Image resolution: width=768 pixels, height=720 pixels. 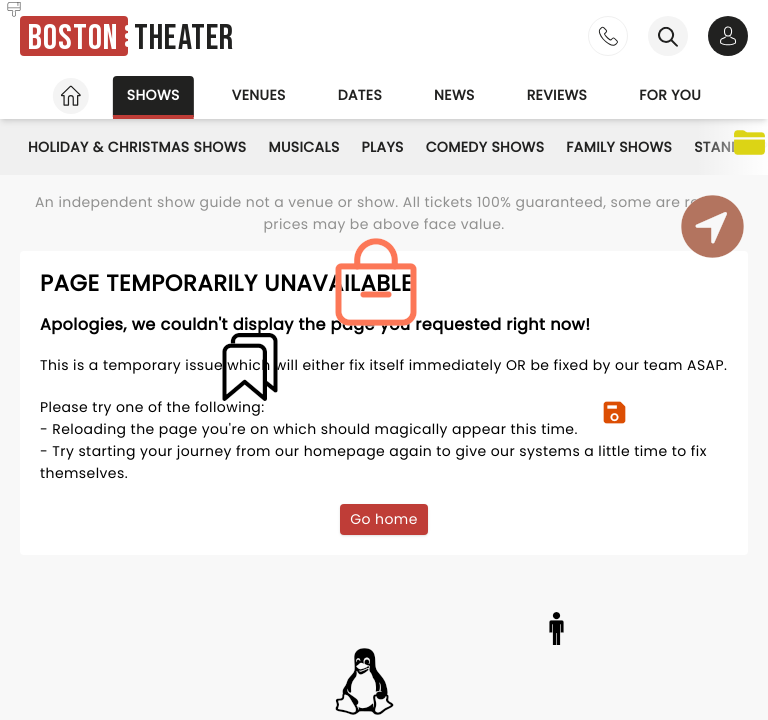 What do you see at coordinates (749, 142) in the screenshot?
I see `open folder to view contents` at bounding box center [749, 142].